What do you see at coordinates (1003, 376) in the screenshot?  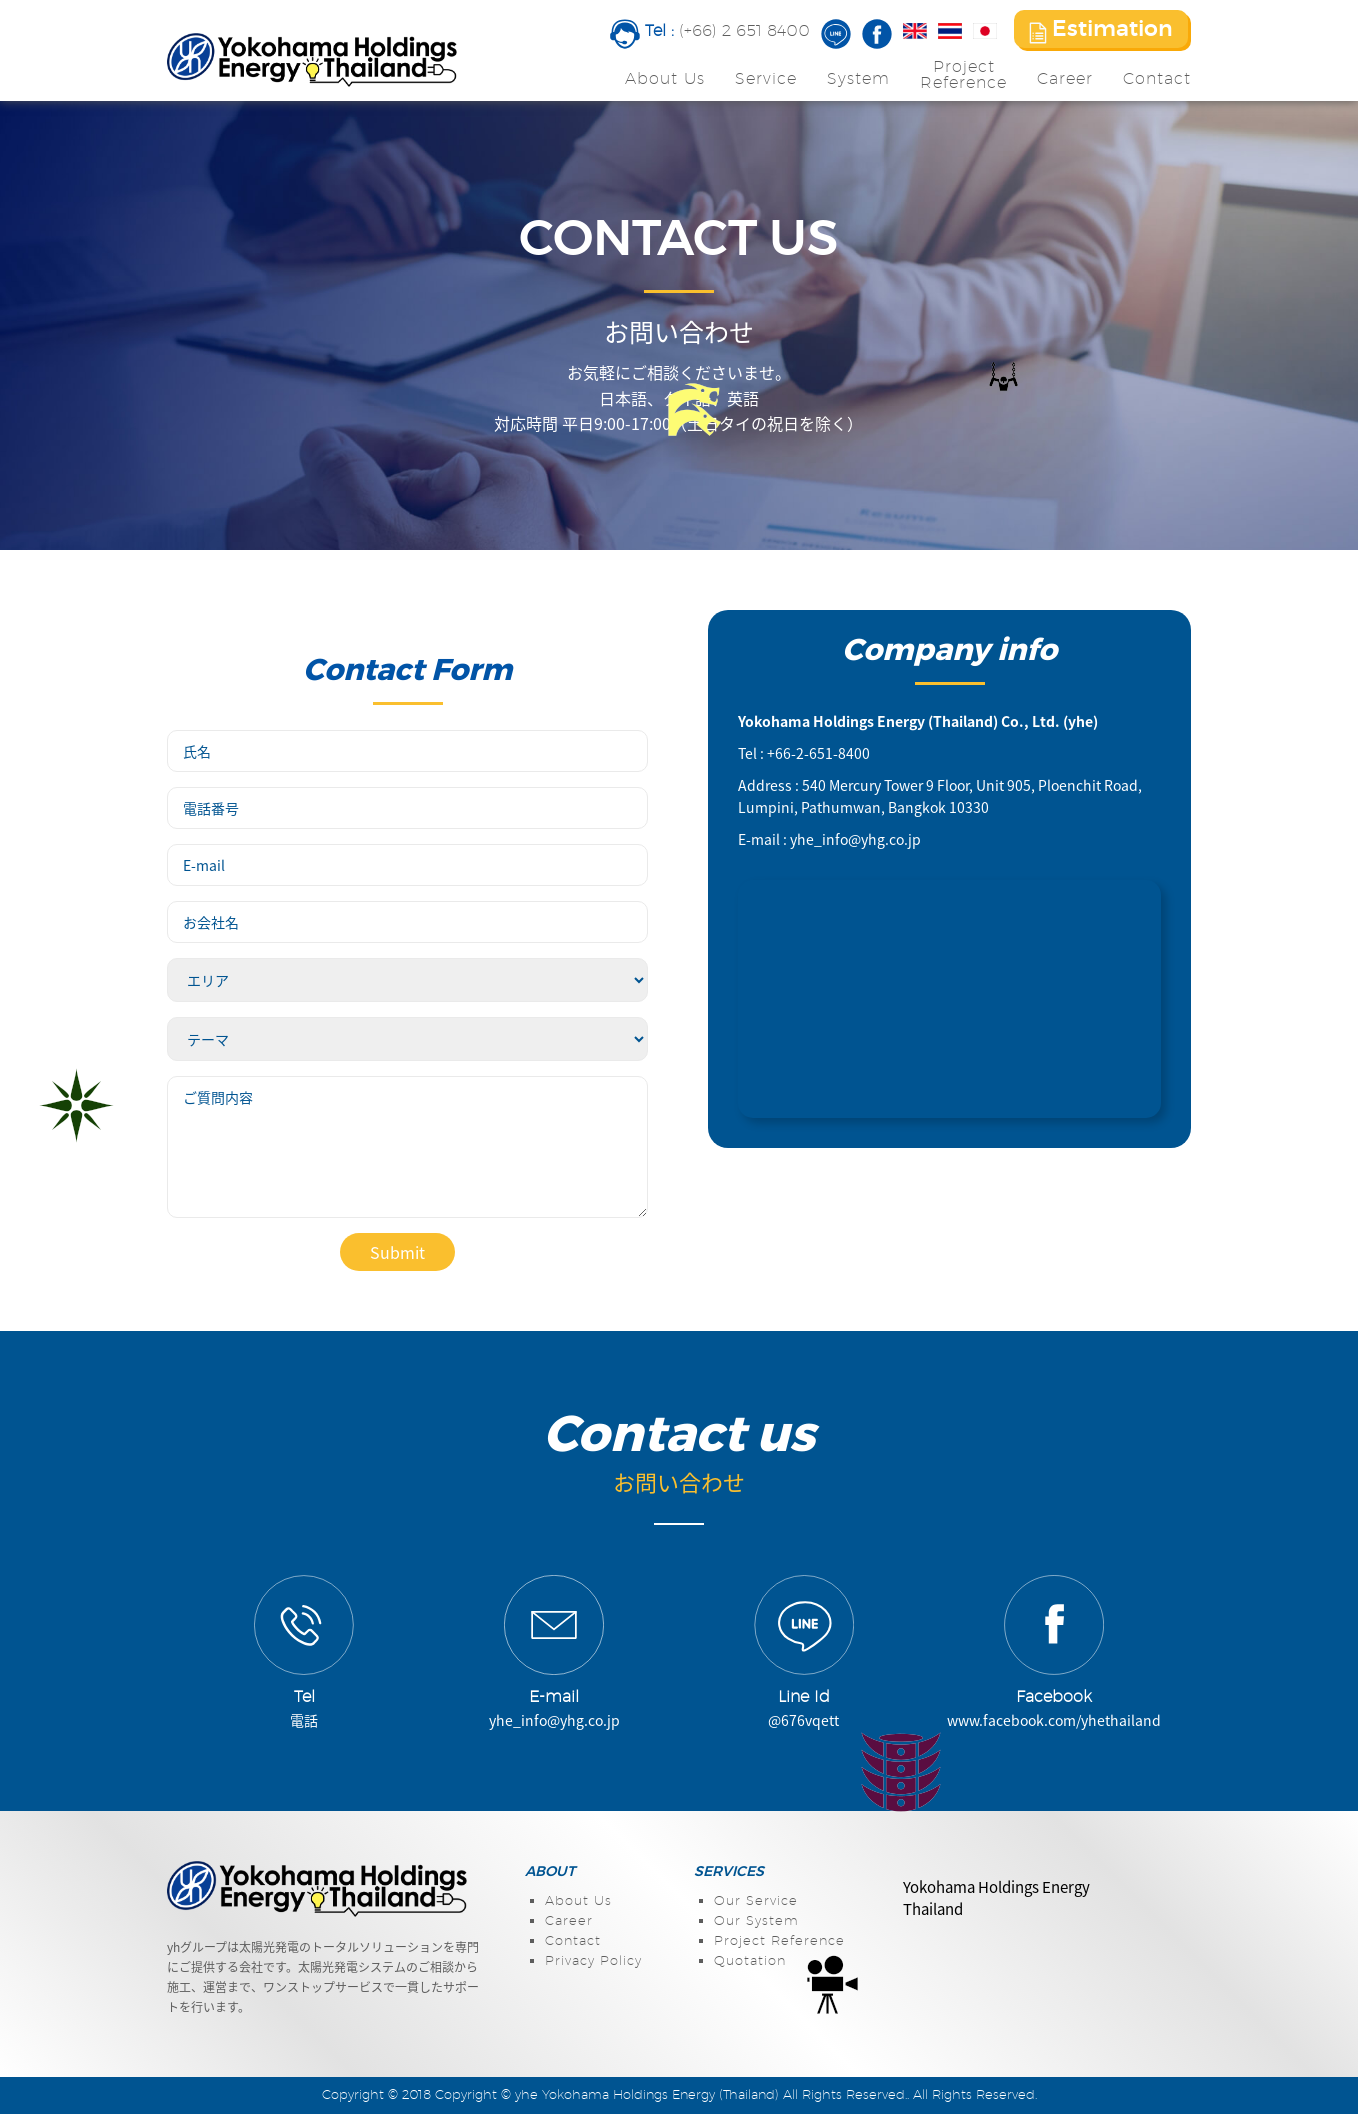 I see `indicates a captured or restrained character status` at bounding box center [1003, 376].